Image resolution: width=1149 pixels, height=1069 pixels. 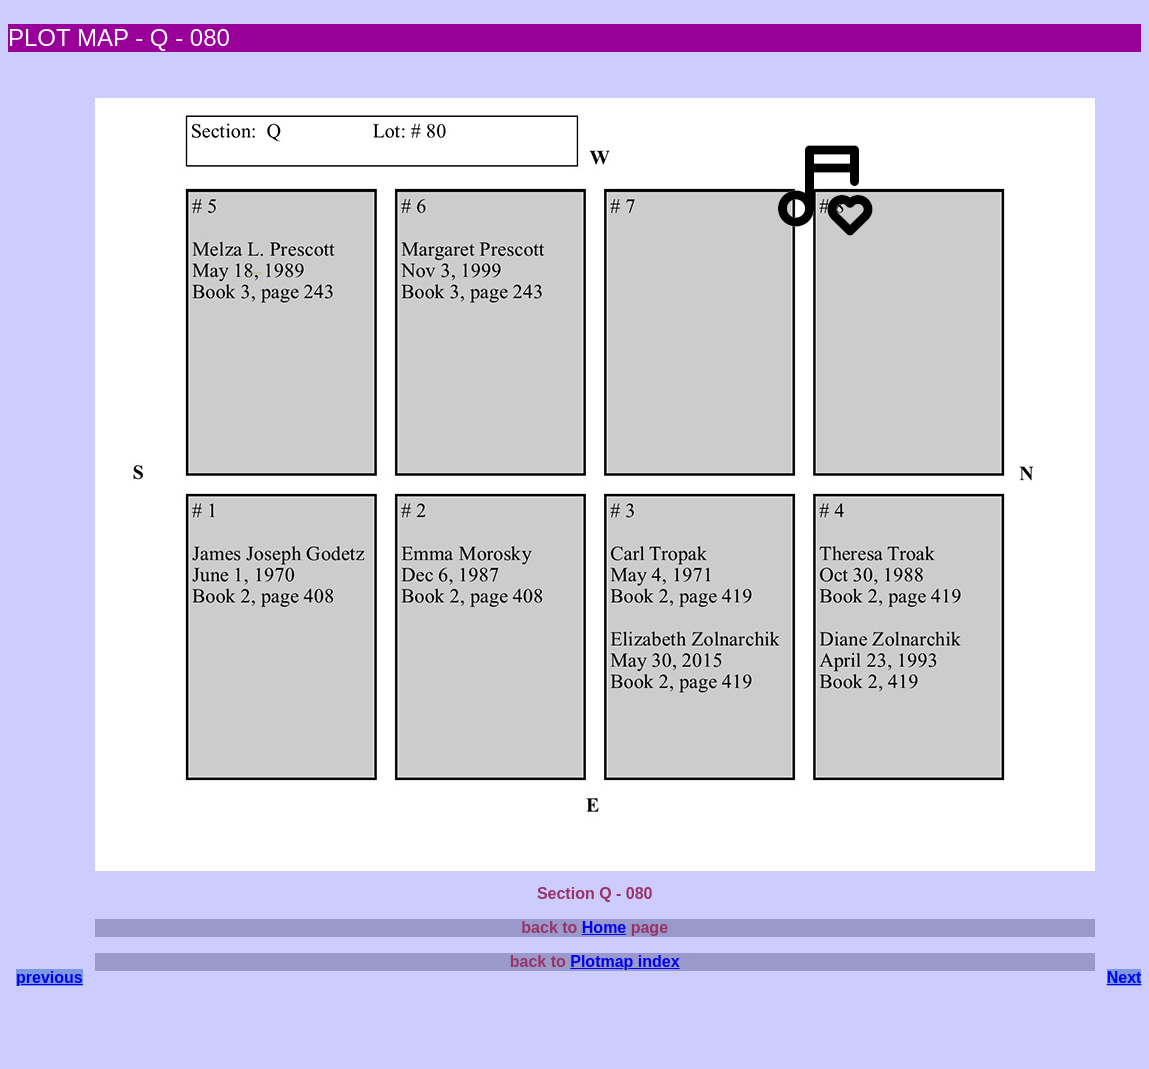 What do you see at coordinates (255, 273) in the screenshot?
I see `decrease quantity or value` at bounding box center [255, 273].